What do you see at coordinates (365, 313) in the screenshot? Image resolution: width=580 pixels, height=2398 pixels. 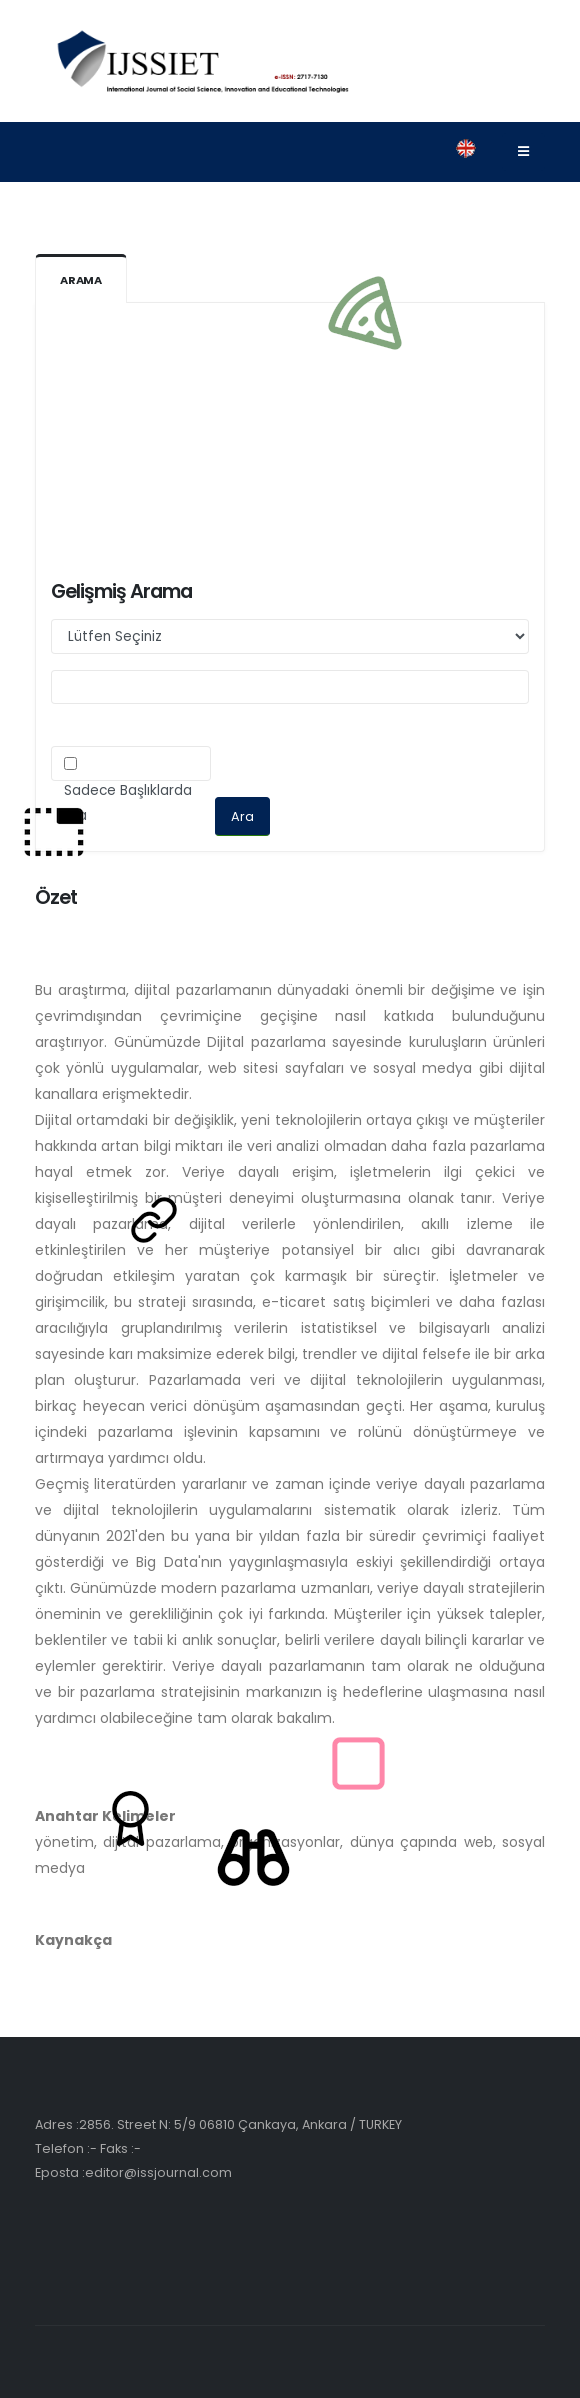 I see `order food or access food delivery` at bounding box center [365, 313].